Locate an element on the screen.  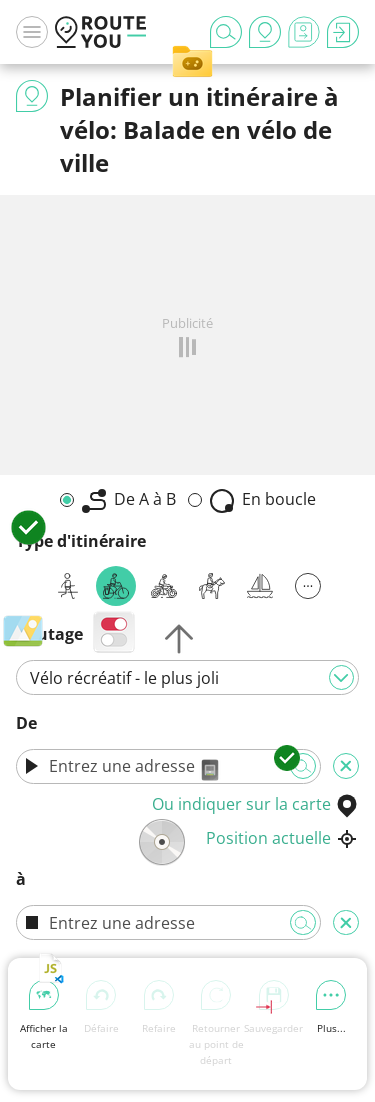
skip to the last item in a list or queue is located at coordinates (264, 1007).